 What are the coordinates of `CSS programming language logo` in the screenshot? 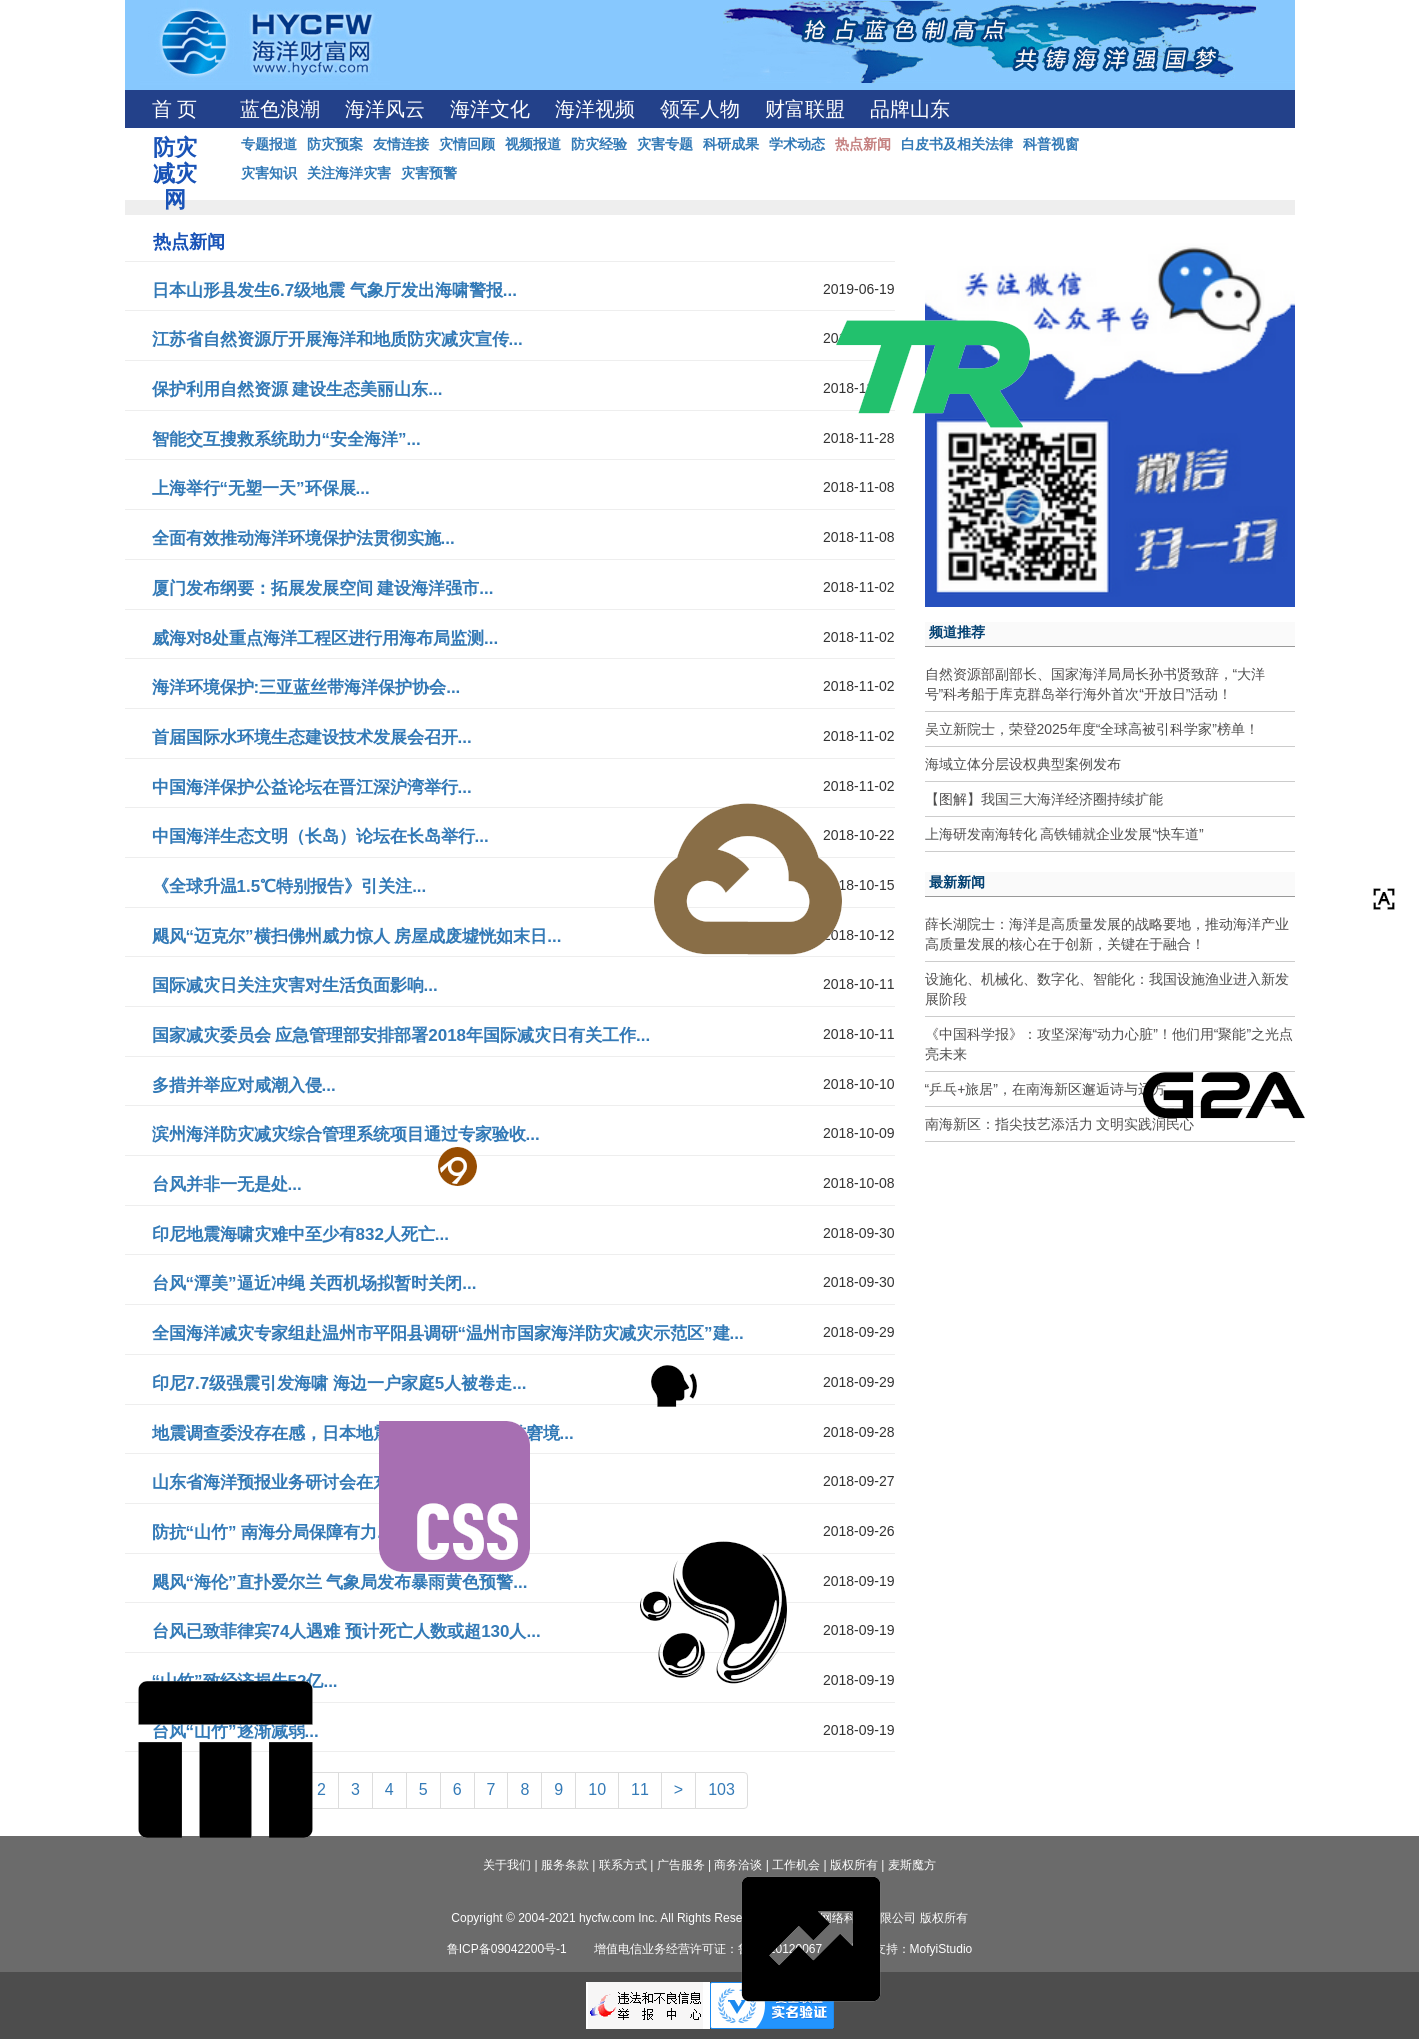 It's located at (454, 1496).